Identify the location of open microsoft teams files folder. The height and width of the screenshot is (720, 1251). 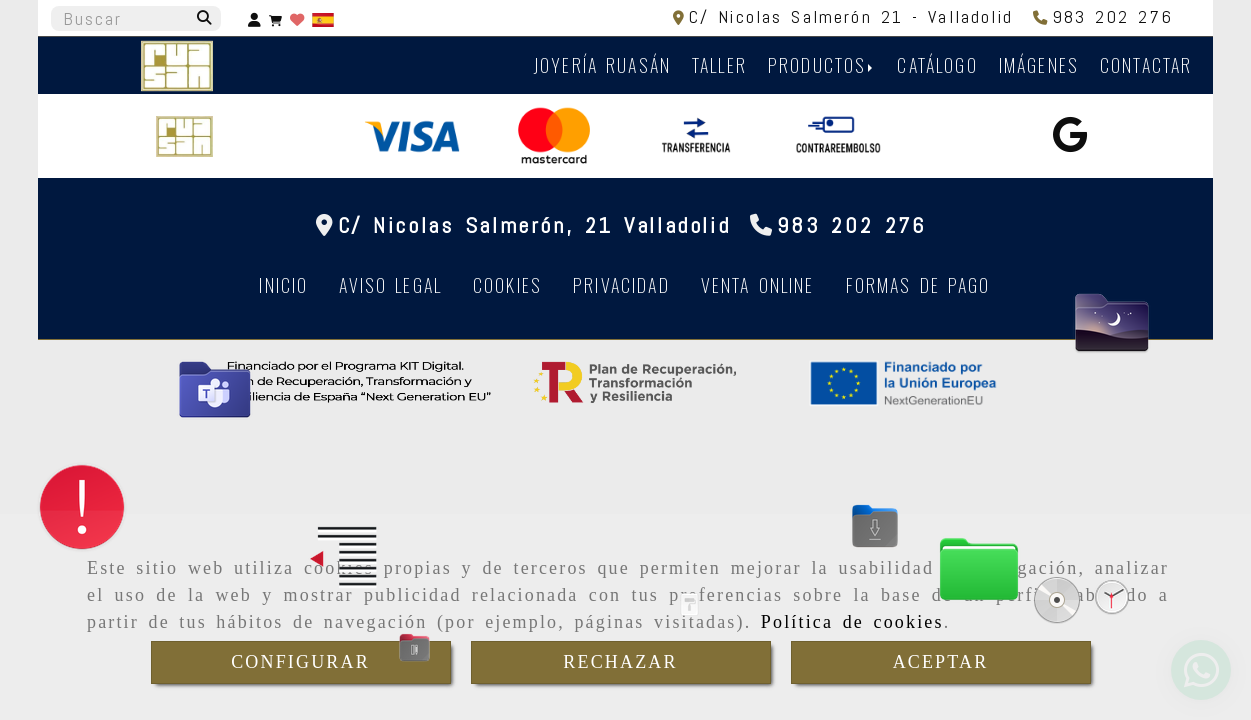
(214, 391).